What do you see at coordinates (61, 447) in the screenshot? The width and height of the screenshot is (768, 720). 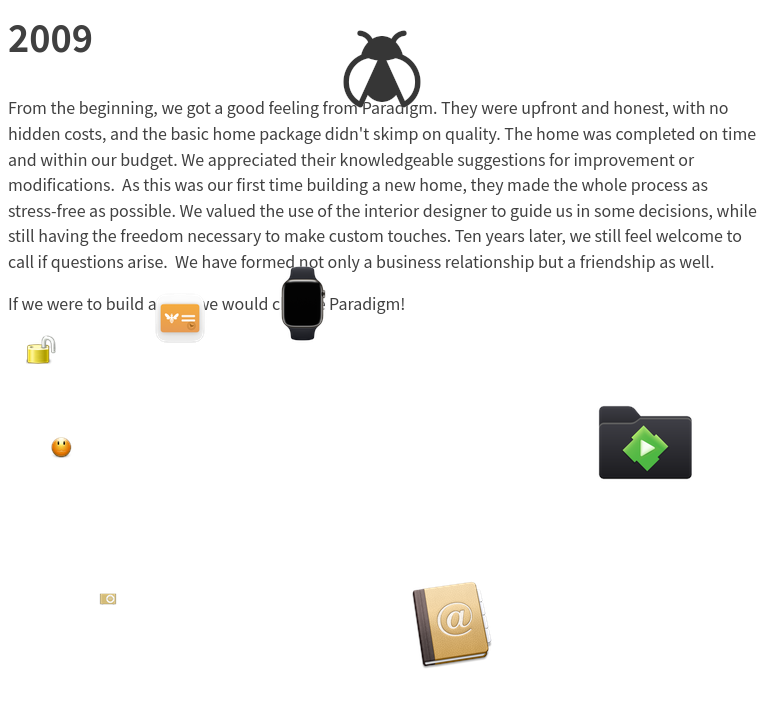 I see `indicates a warning or concern status` at bounding box center [61, 447].